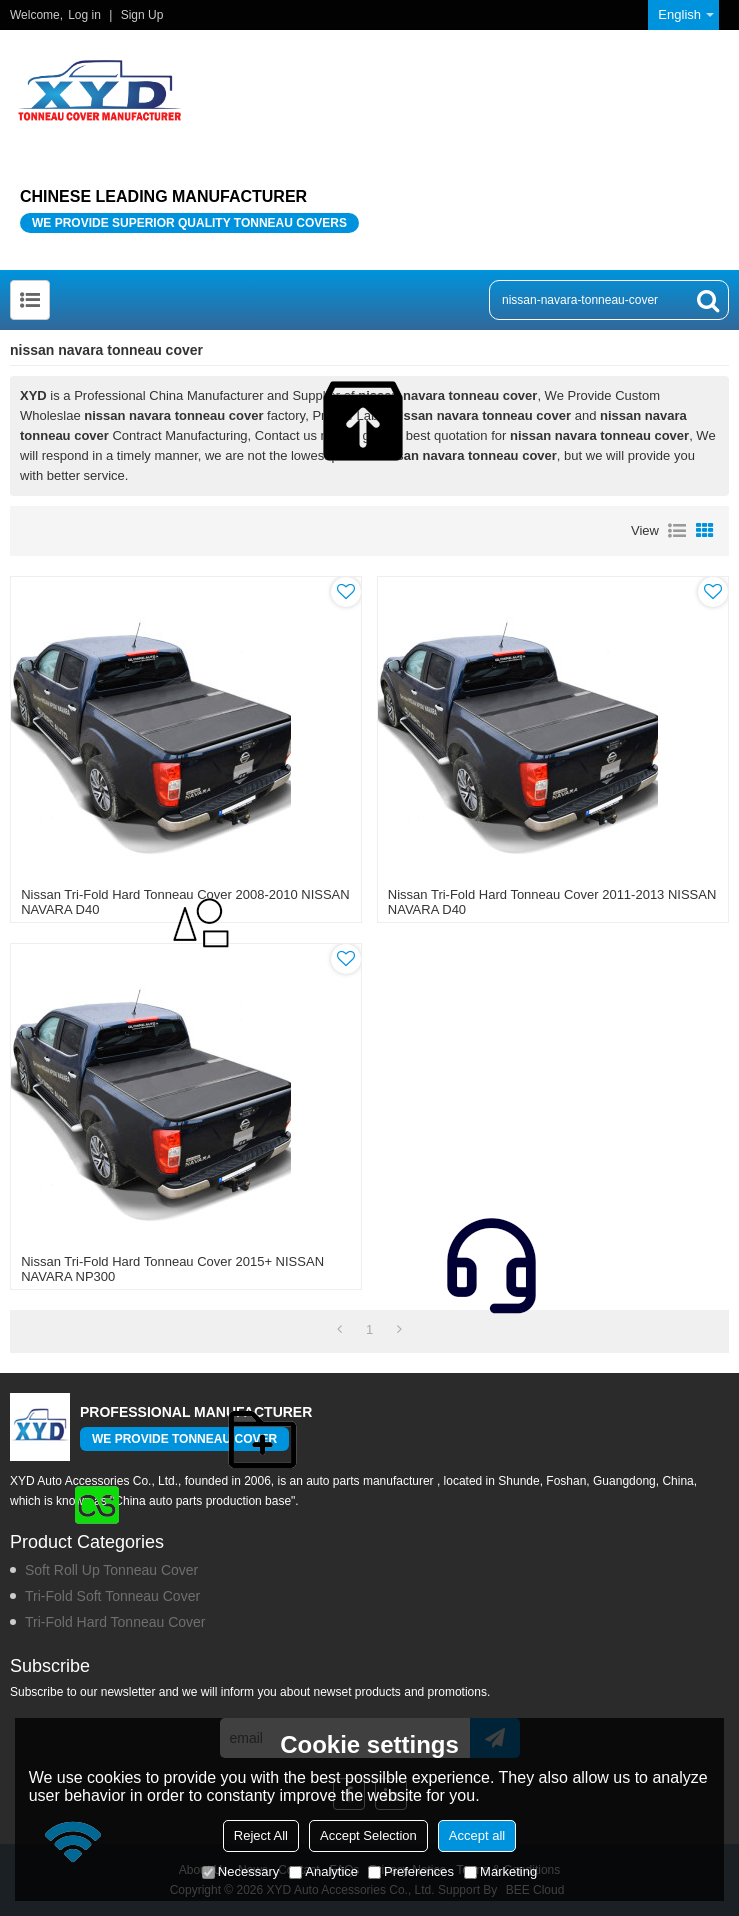 Image resolution: width=739 pixels, height=1916 pixels. What do you see at coordinates (97, 1505) in the screenshot?
I see `open Last.fm app or website` at bounding box center [97, 1505].